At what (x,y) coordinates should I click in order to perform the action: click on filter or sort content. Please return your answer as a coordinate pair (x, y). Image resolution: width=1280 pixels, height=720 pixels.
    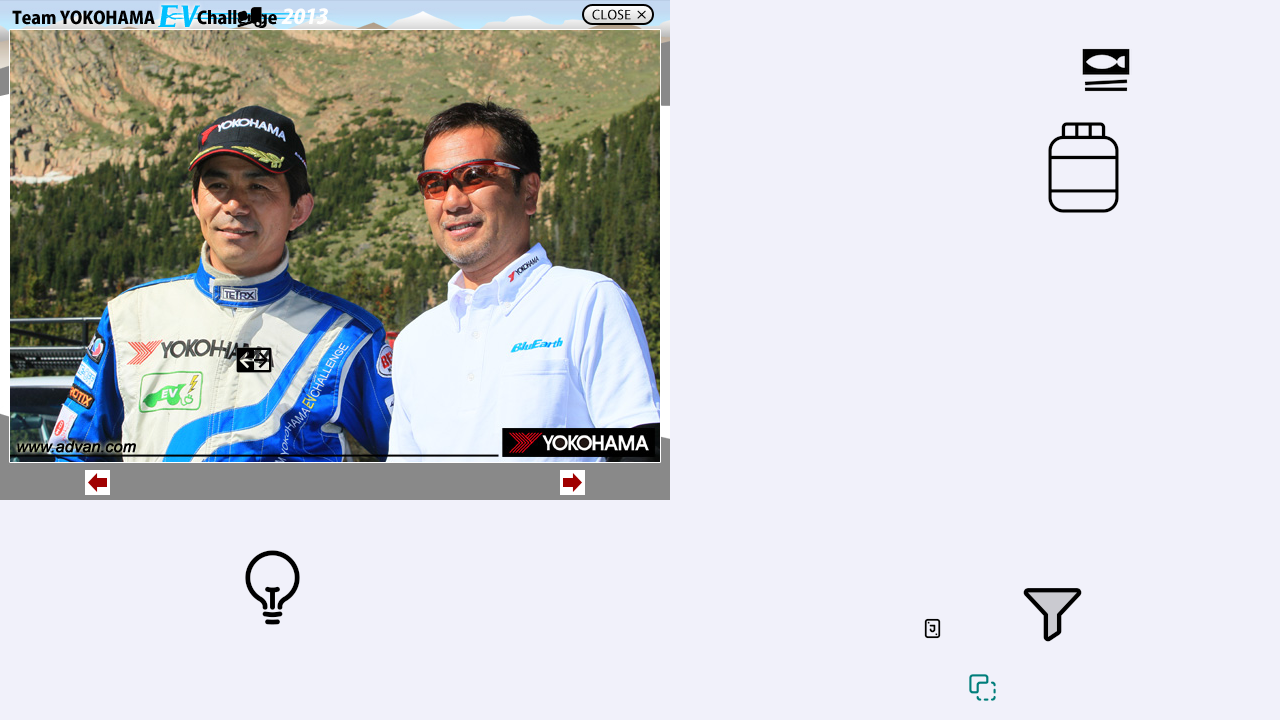
    Looking at the image, I should click on (1052, 612).